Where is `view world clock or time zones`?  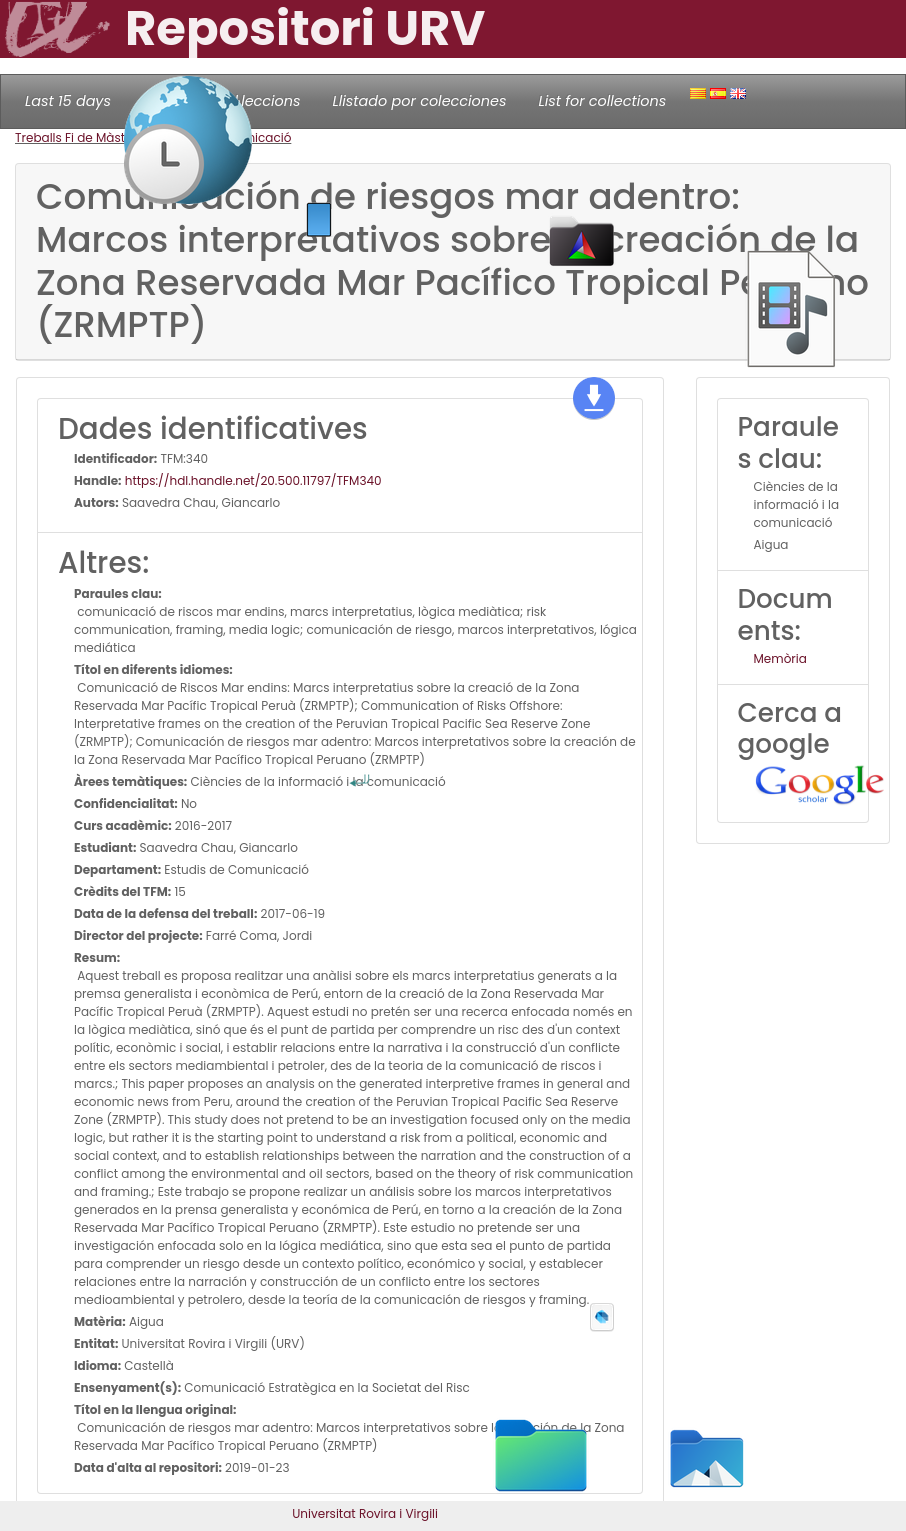 view world clock or time zones is located at coordinates (188, 140).